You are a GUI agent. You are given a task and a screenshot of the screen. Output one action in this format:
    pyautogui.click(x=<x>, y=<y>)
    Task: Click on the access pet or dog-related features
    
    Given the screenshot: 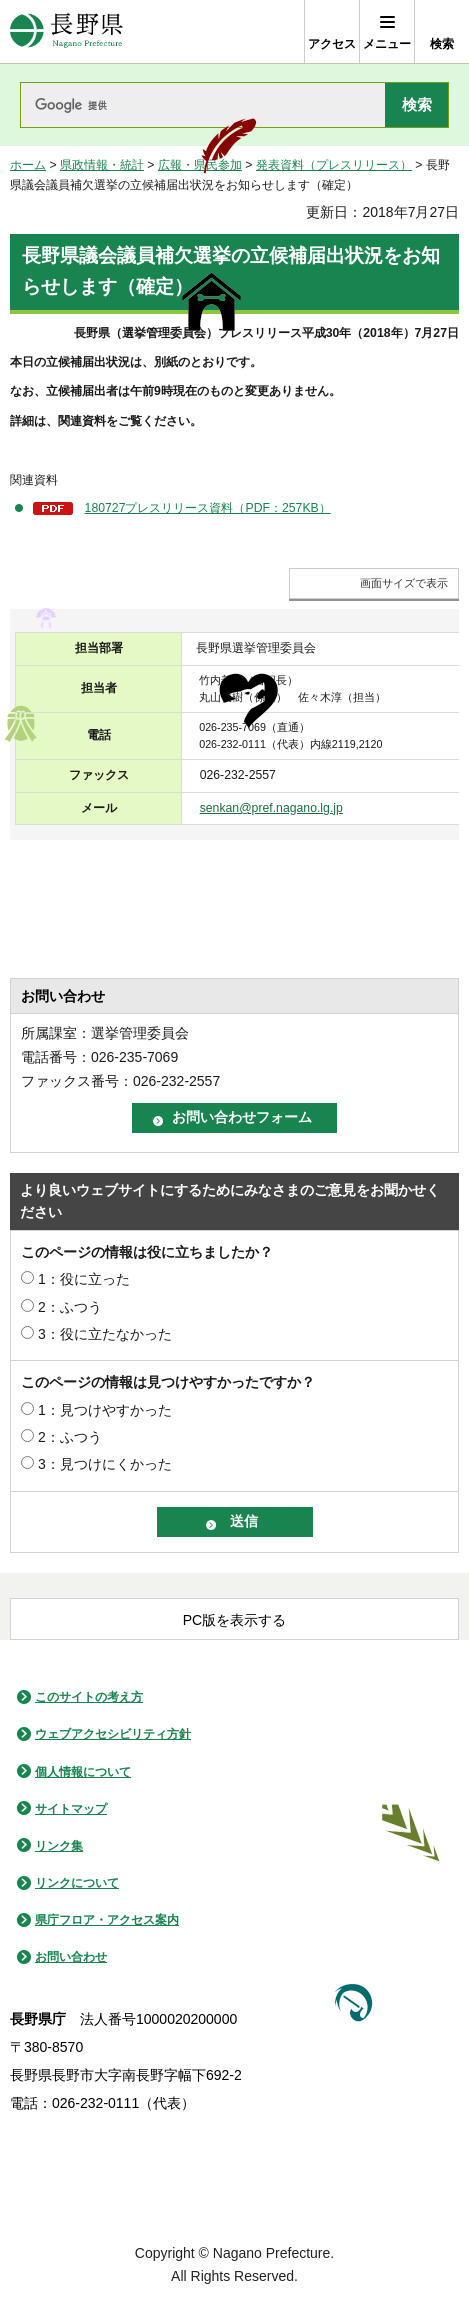 What is the action you would take?
    pyautogui.click(x=211, y=301)
    